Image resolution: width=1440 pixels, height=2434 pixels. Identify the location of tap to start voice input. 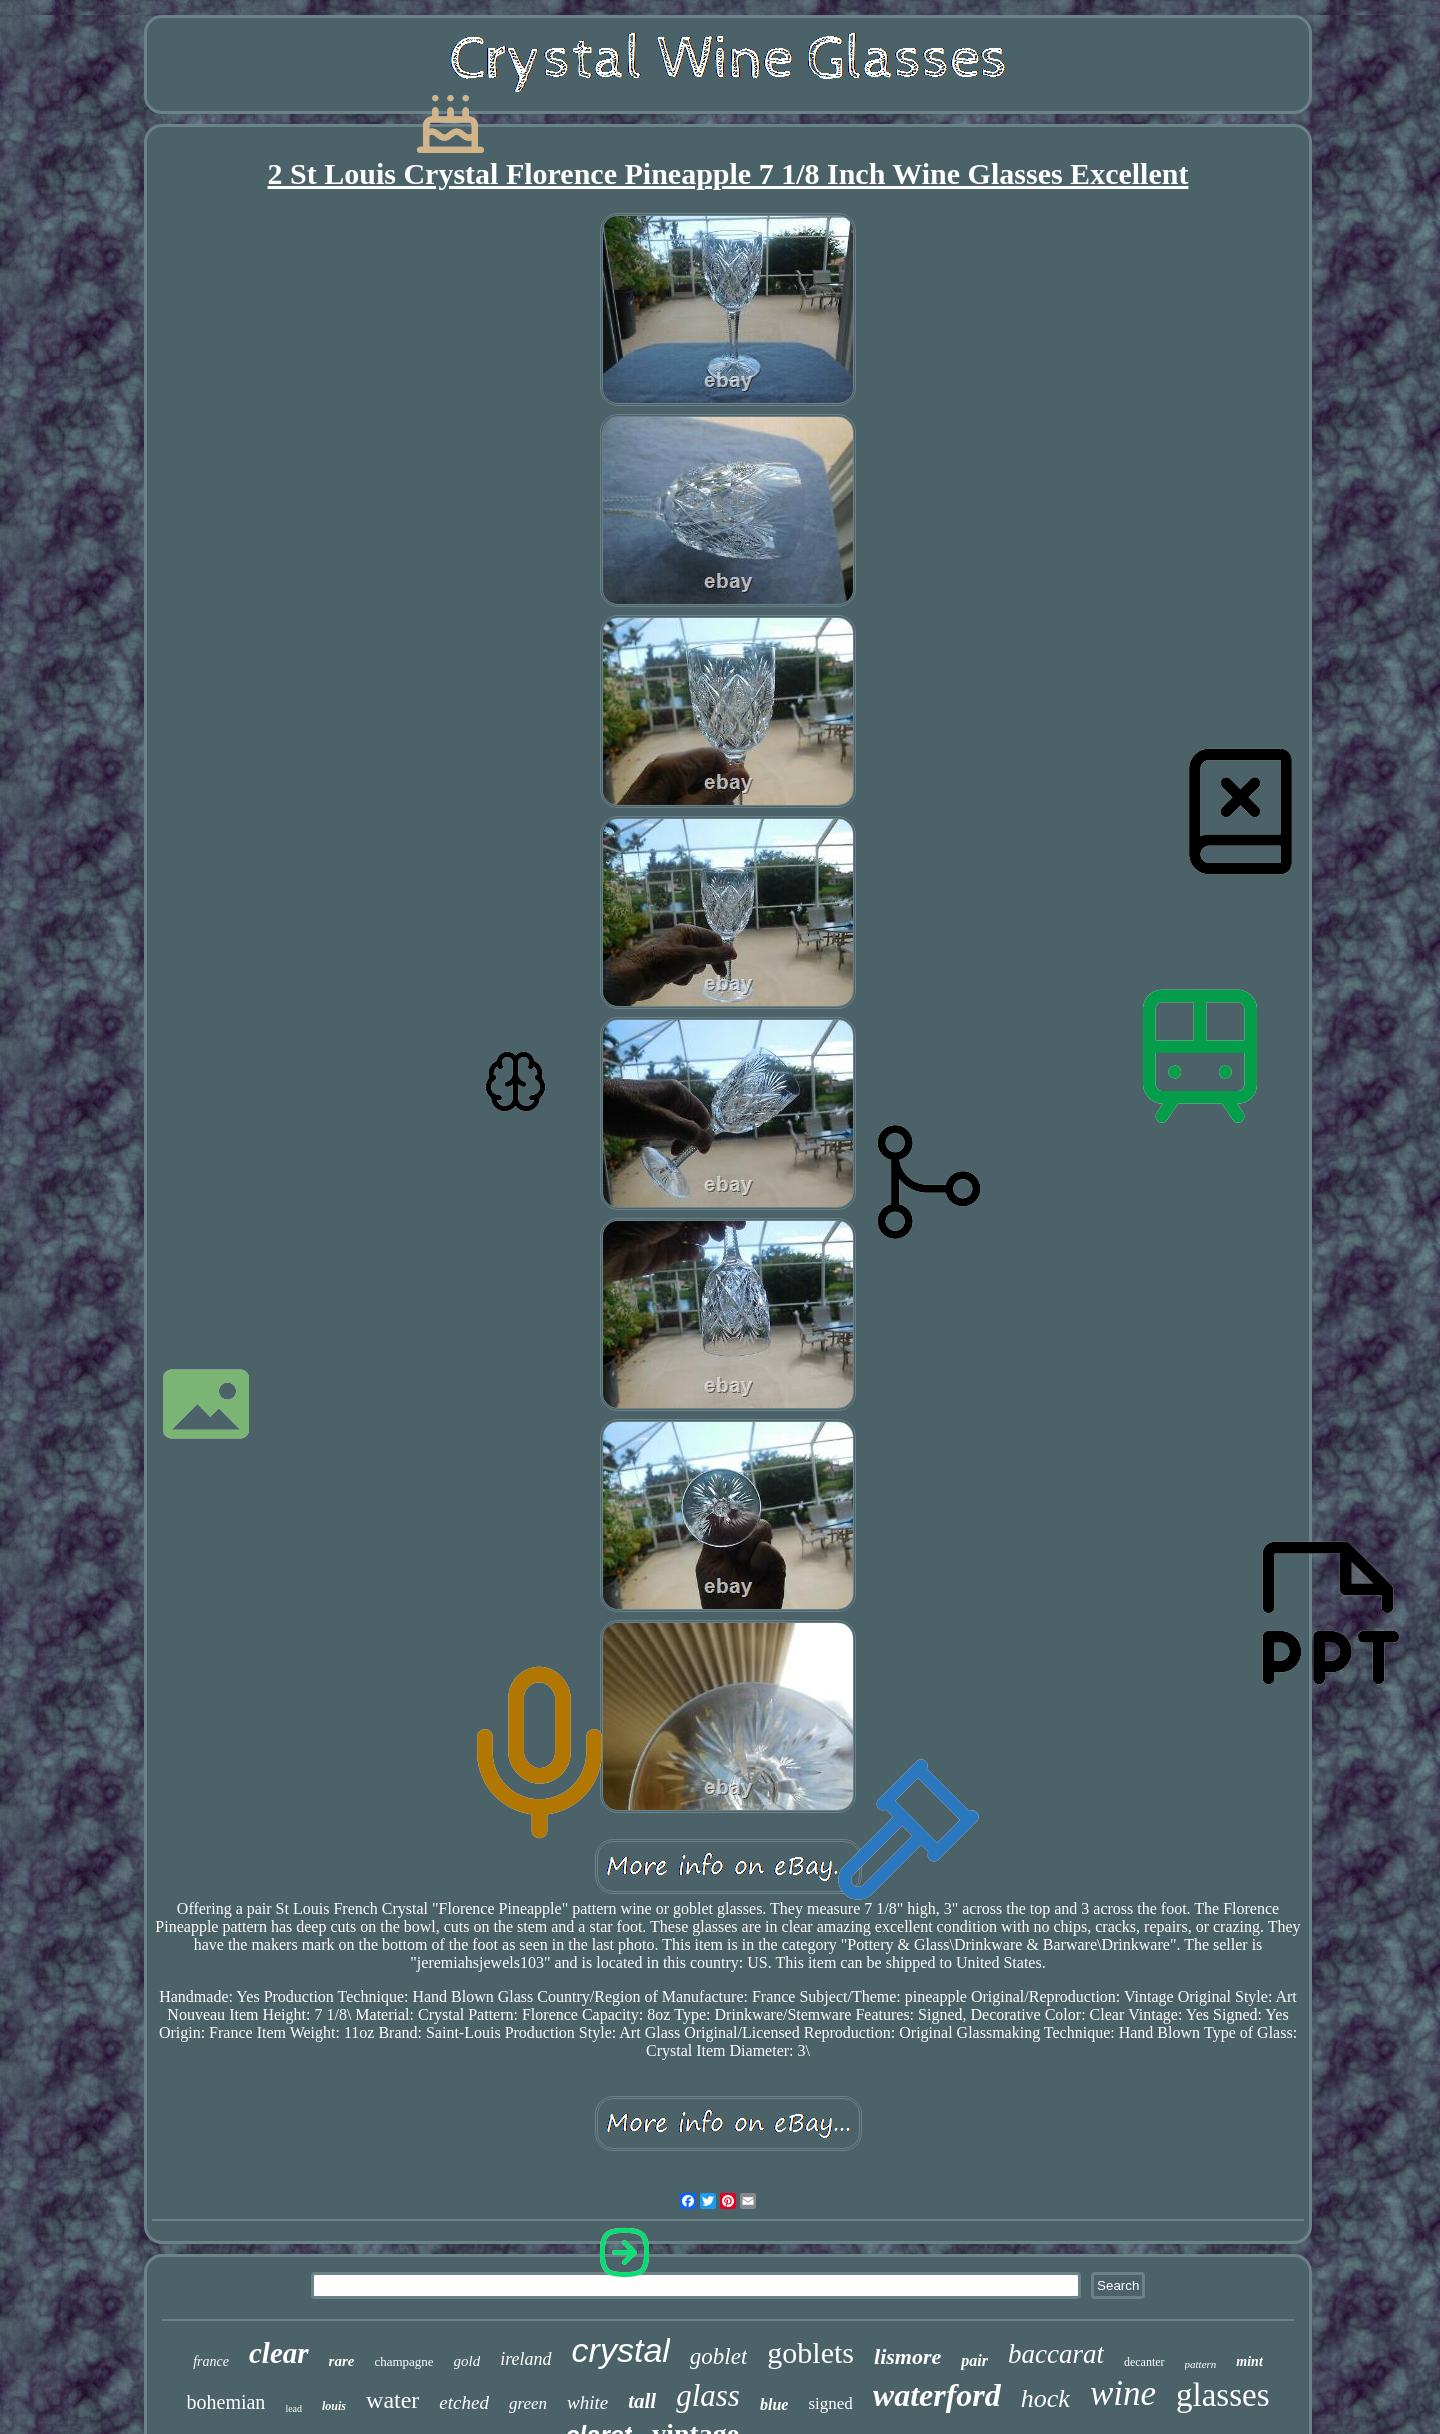
(539, 1752).